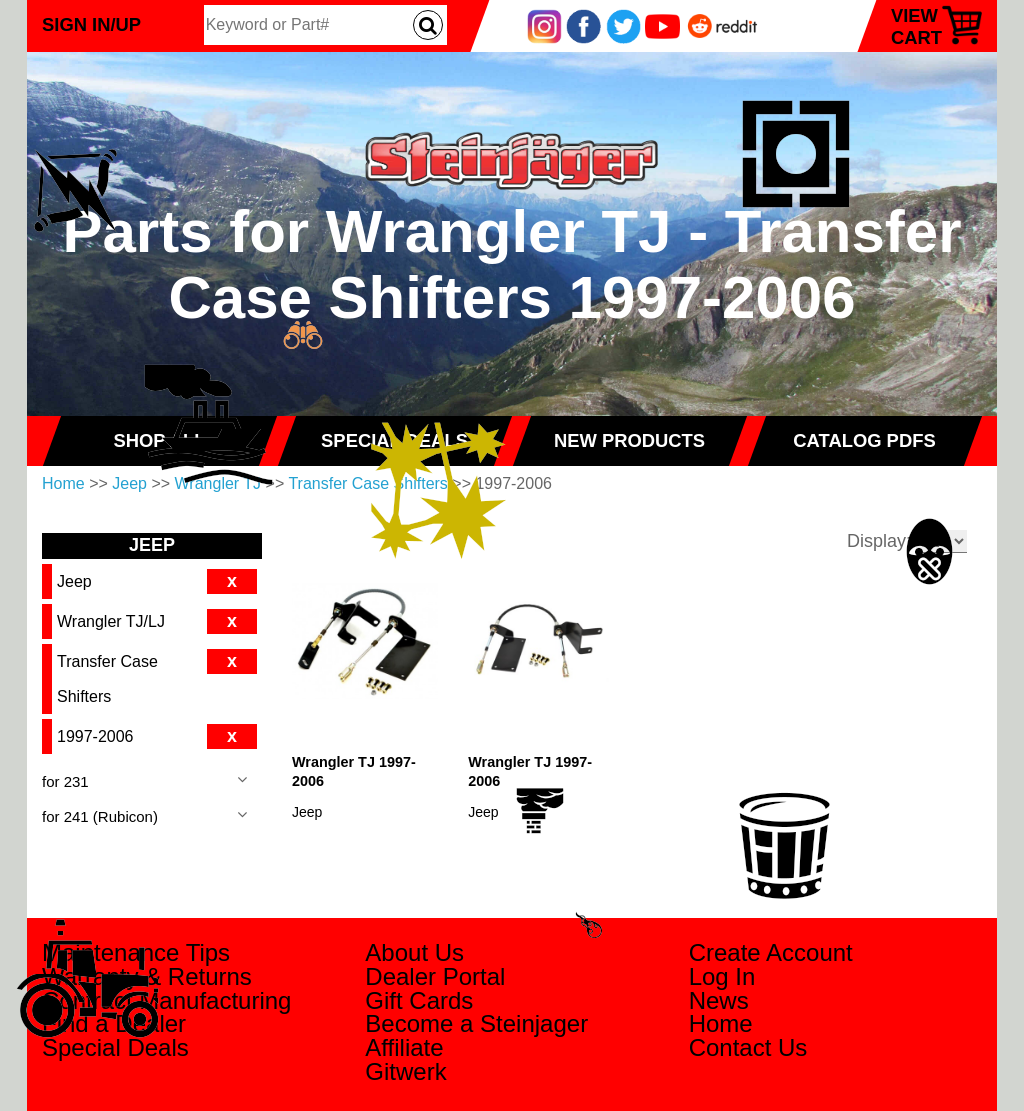 This screenshot has width=1024, height=1111. What do you see at coordinates (87, 978) in the screenshot?
I see `access farming or agricultural features` at bounding box center [87, 978].